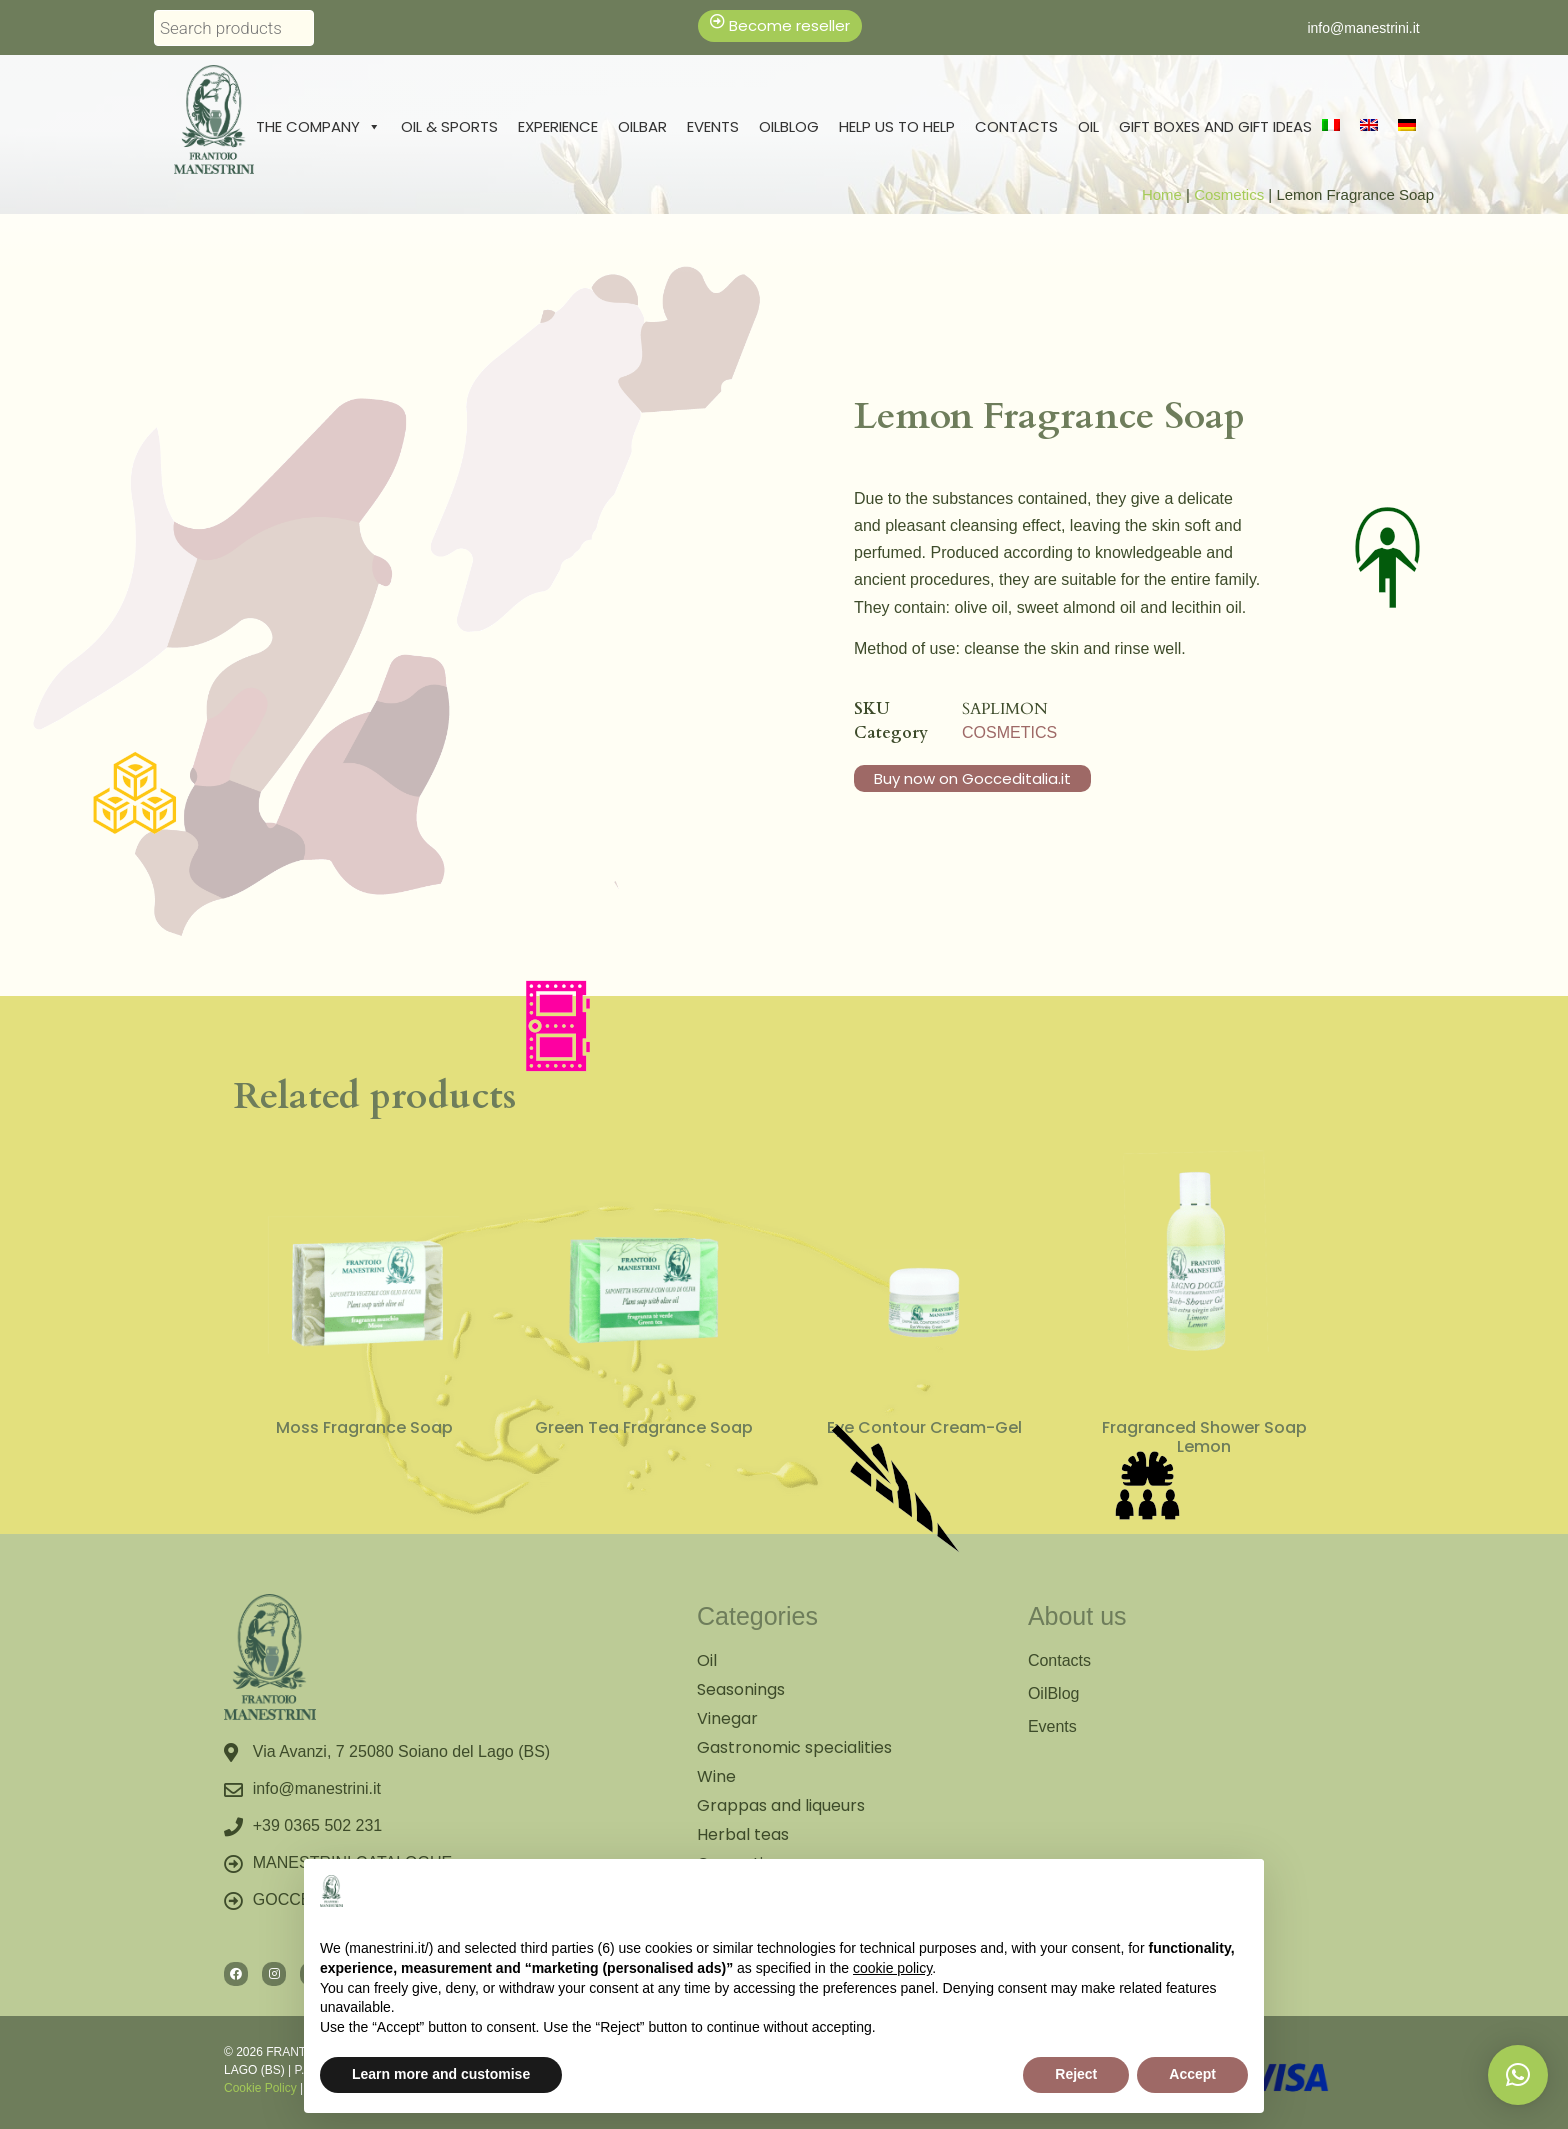  What do you see at coordinates (558, 1026) in the screenshot?
I see `access door or entrance settings in a game` at bounding box center [558, 1026].